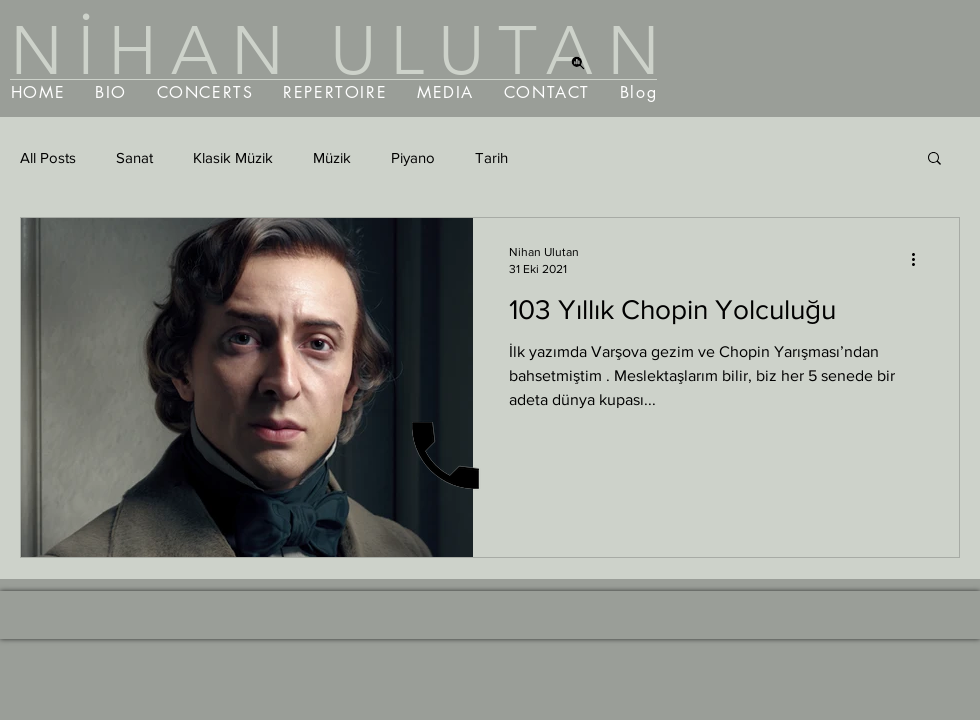  I want to click on analyze data or view analytics, so click(578, 63).